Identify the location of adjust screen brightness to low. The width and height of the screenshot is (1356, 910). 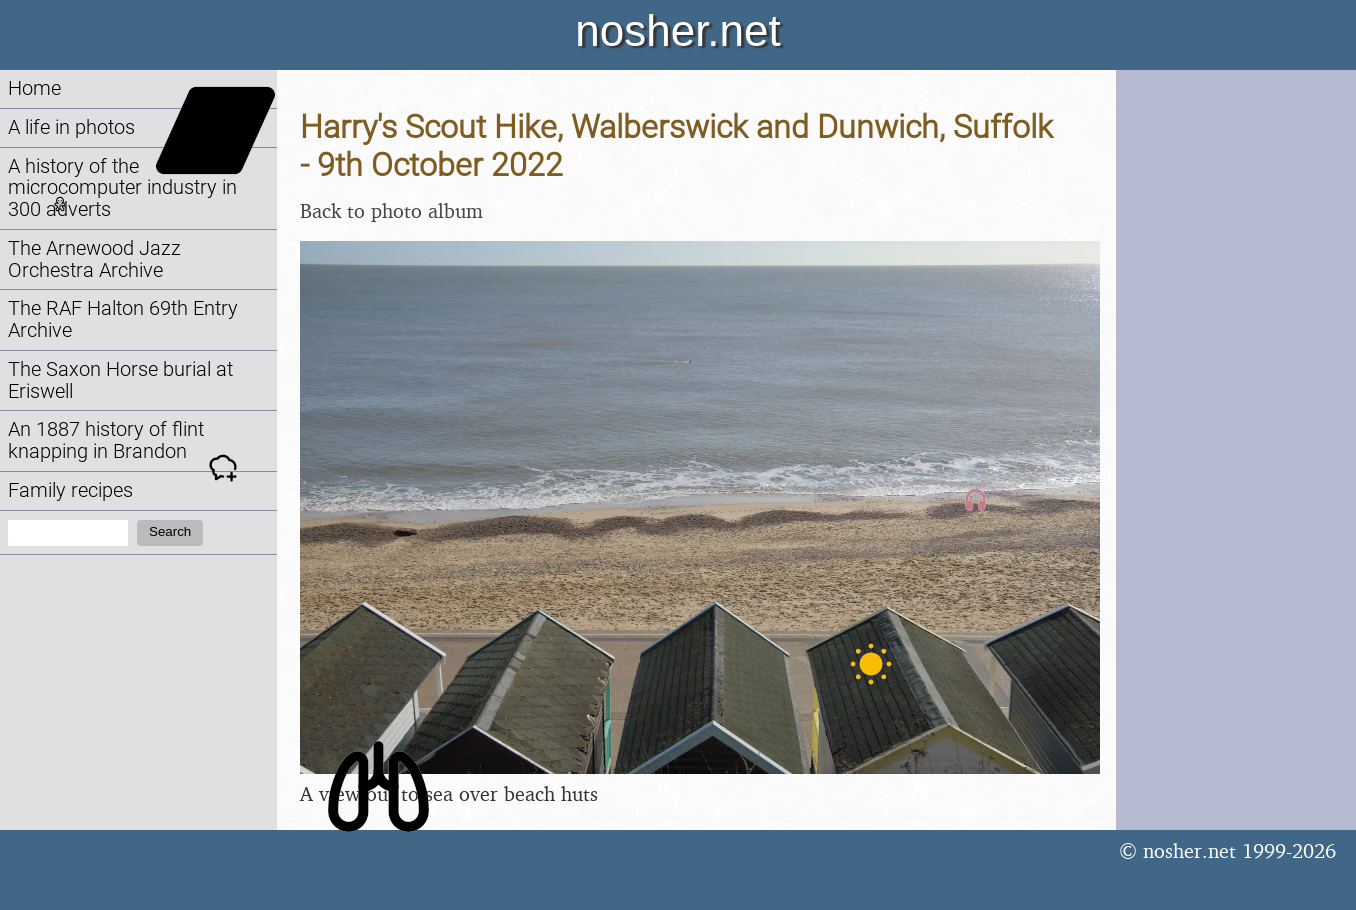
(871, 664).